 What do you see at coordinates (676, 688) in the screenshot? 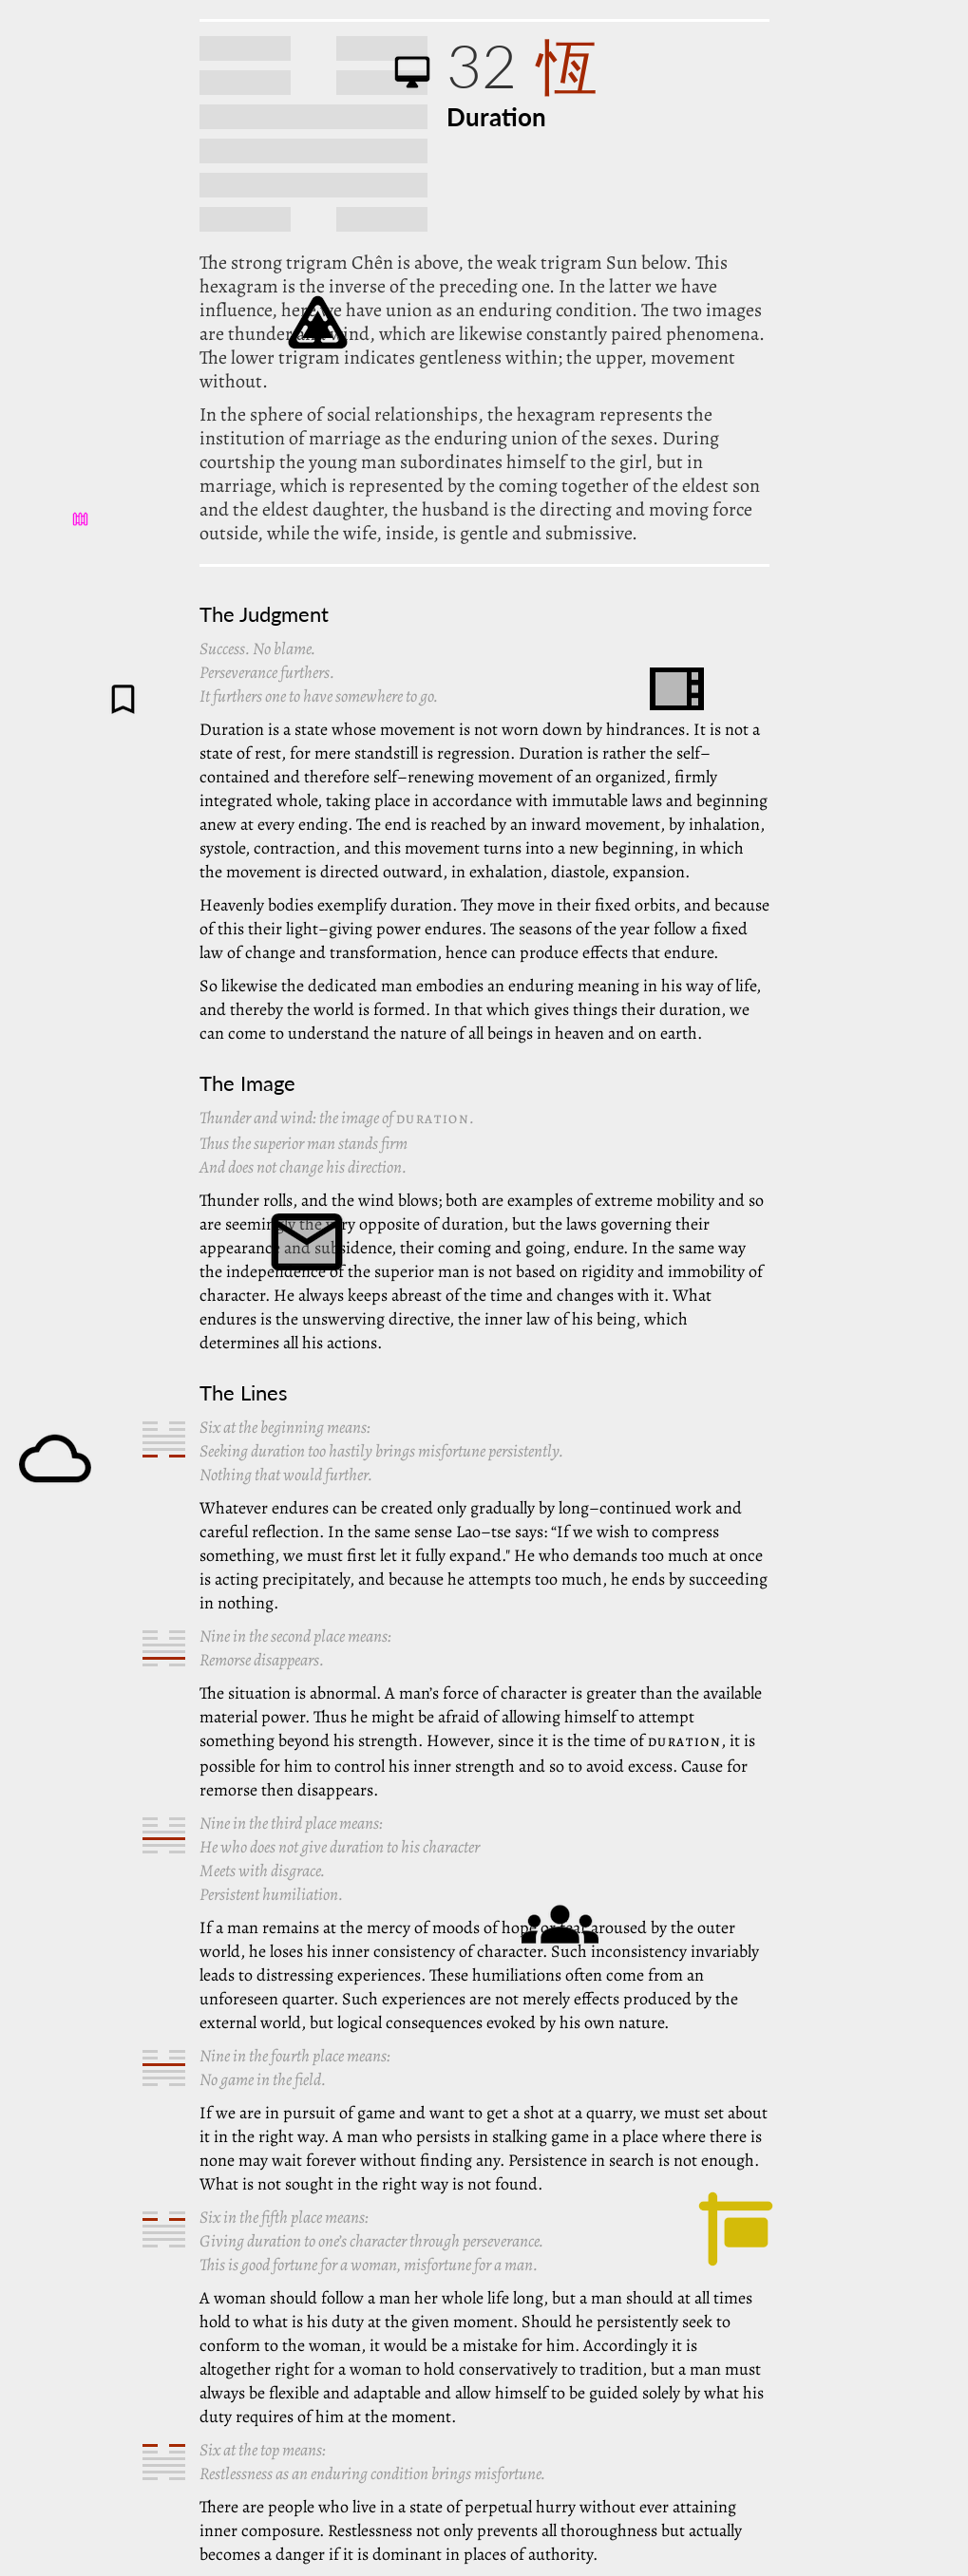
I see `toggle sidebar panel visibility` at bounding box center [676, 688].